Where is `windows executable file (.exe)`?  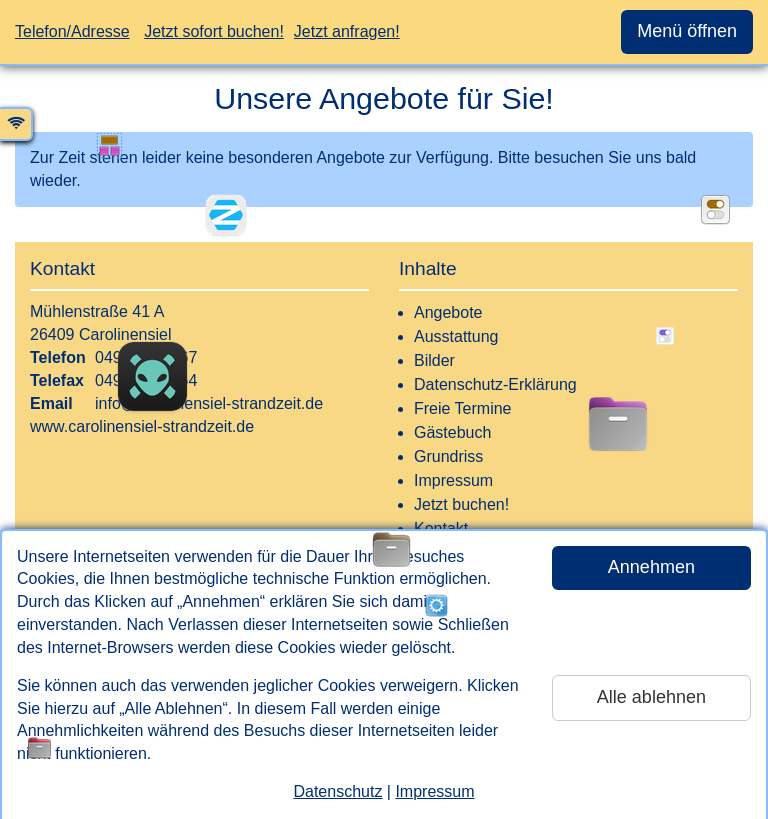
windows executable file (.exe) is located at coordinates (436, 605).